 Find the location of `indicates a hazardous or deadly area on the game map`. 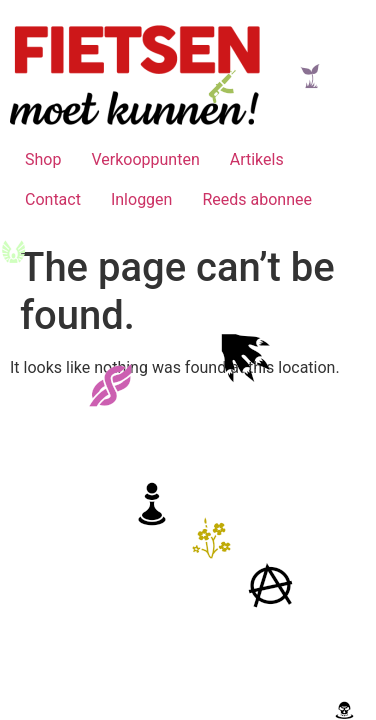

indicates a hazardous or deadly area on the game map is located at coordinates (344, 710).